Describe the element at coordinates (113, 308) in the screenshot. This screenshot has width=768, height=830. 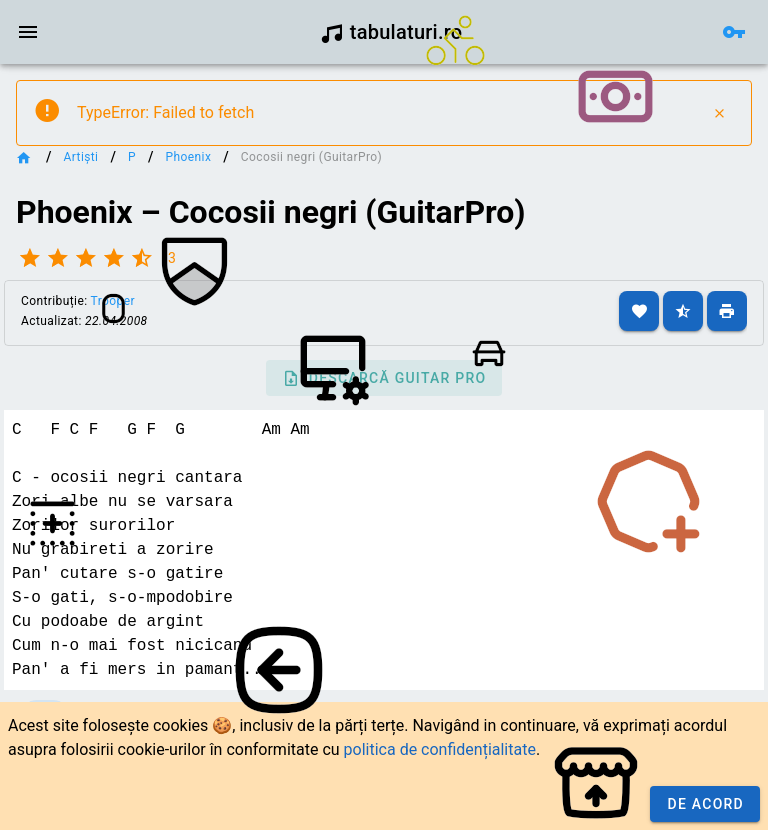
I see `the letter "o" character or text indicator` at that location.